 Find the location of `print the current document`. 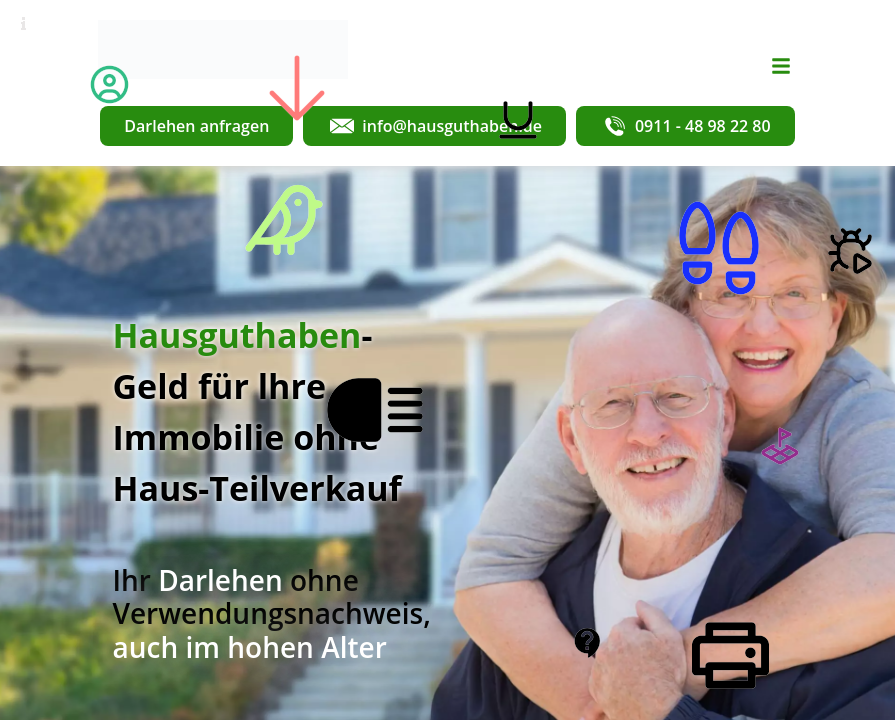

print the current document is located at coordinates (730, 655).